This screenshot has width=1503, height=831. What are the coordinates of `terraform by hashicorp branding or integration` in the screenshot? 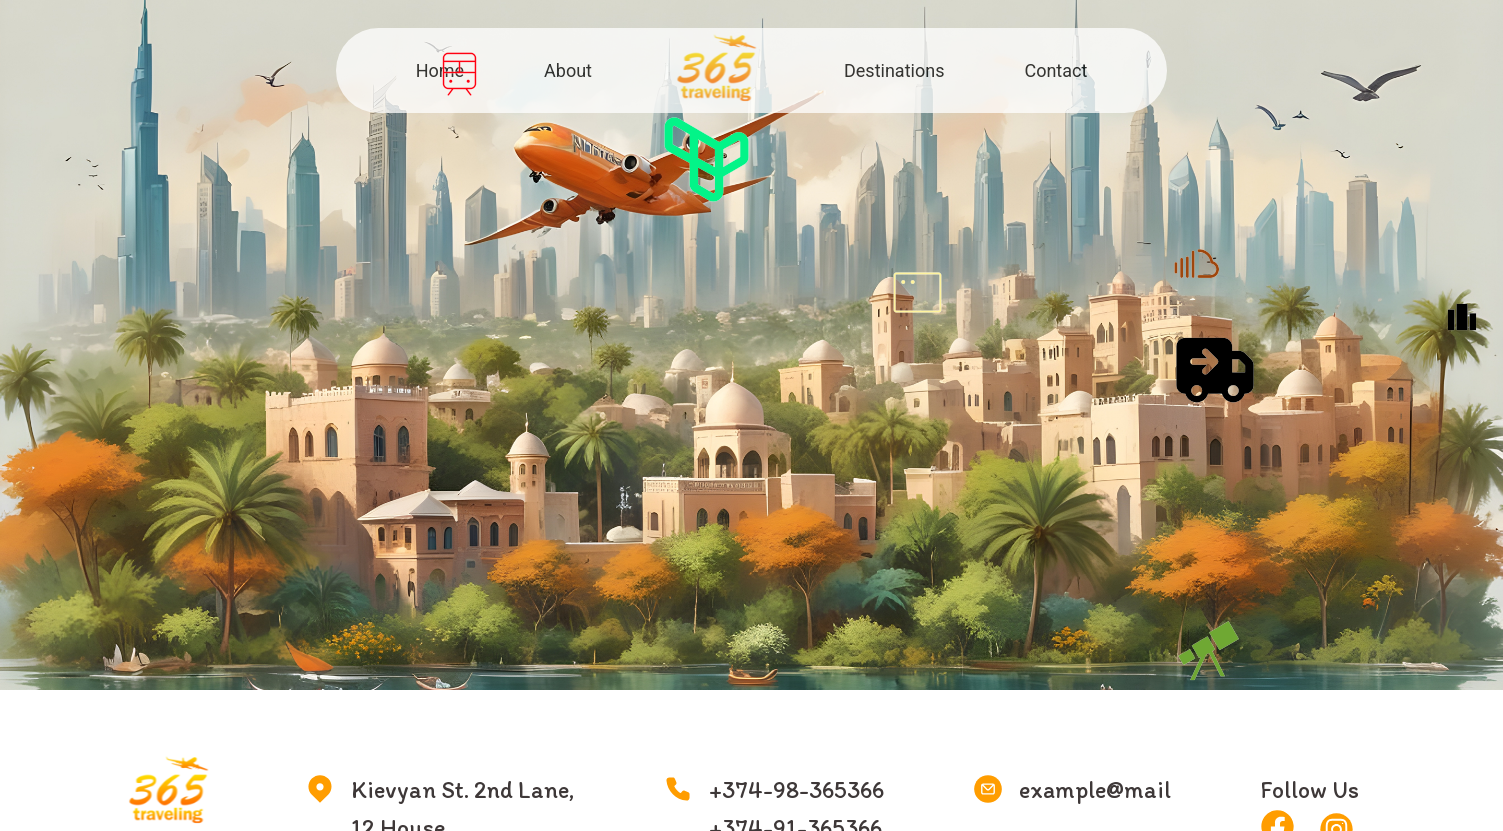 It's located at (706, 159).